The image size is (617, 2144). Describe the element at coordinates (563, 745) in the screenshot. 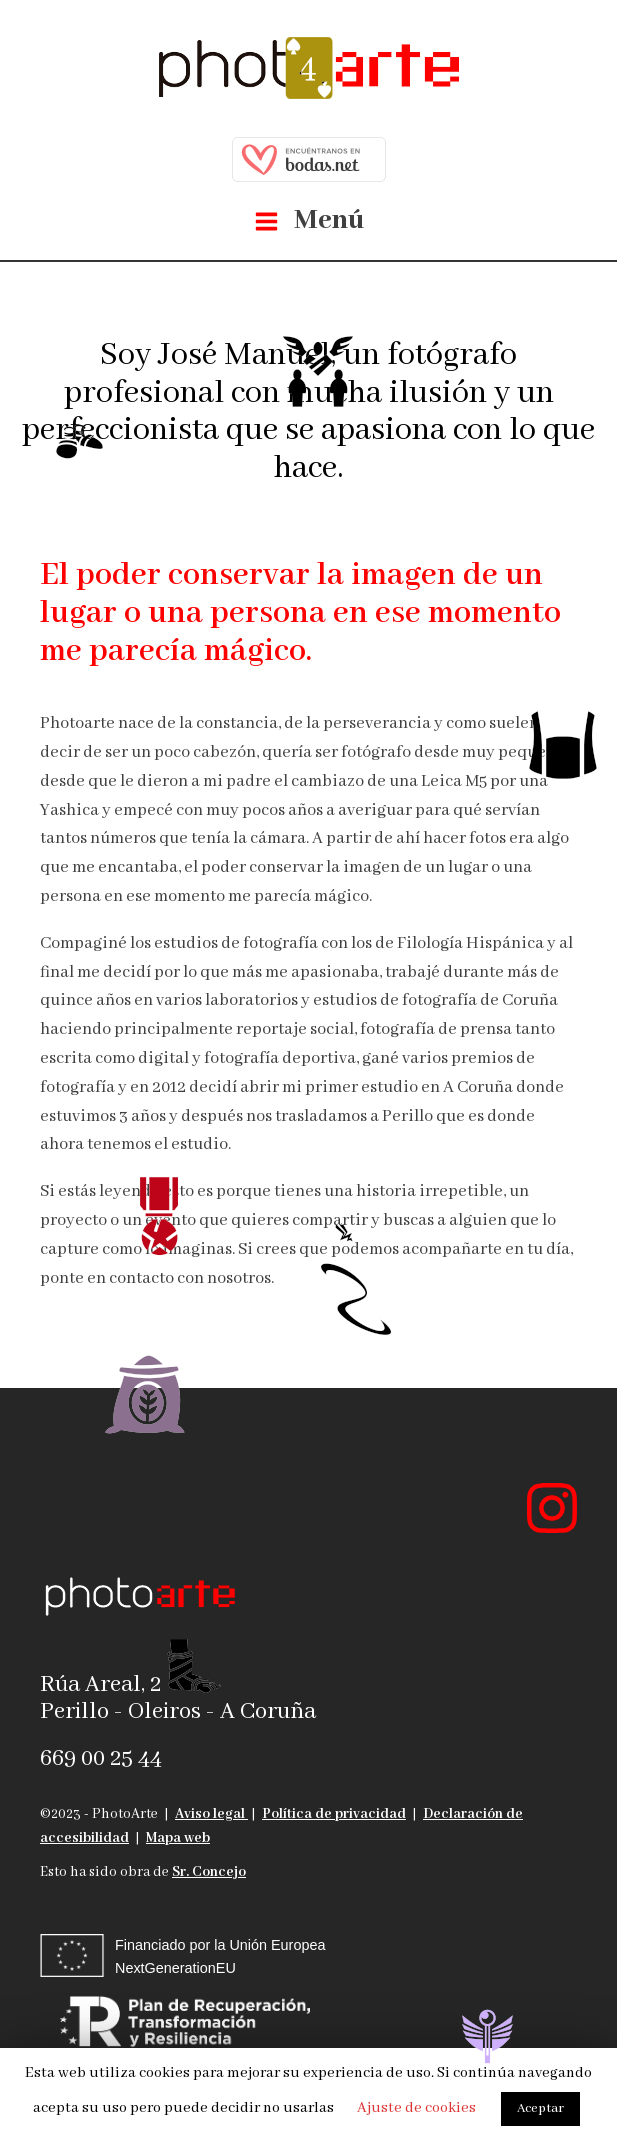

I see `enter the arena or battle mode` at that location.